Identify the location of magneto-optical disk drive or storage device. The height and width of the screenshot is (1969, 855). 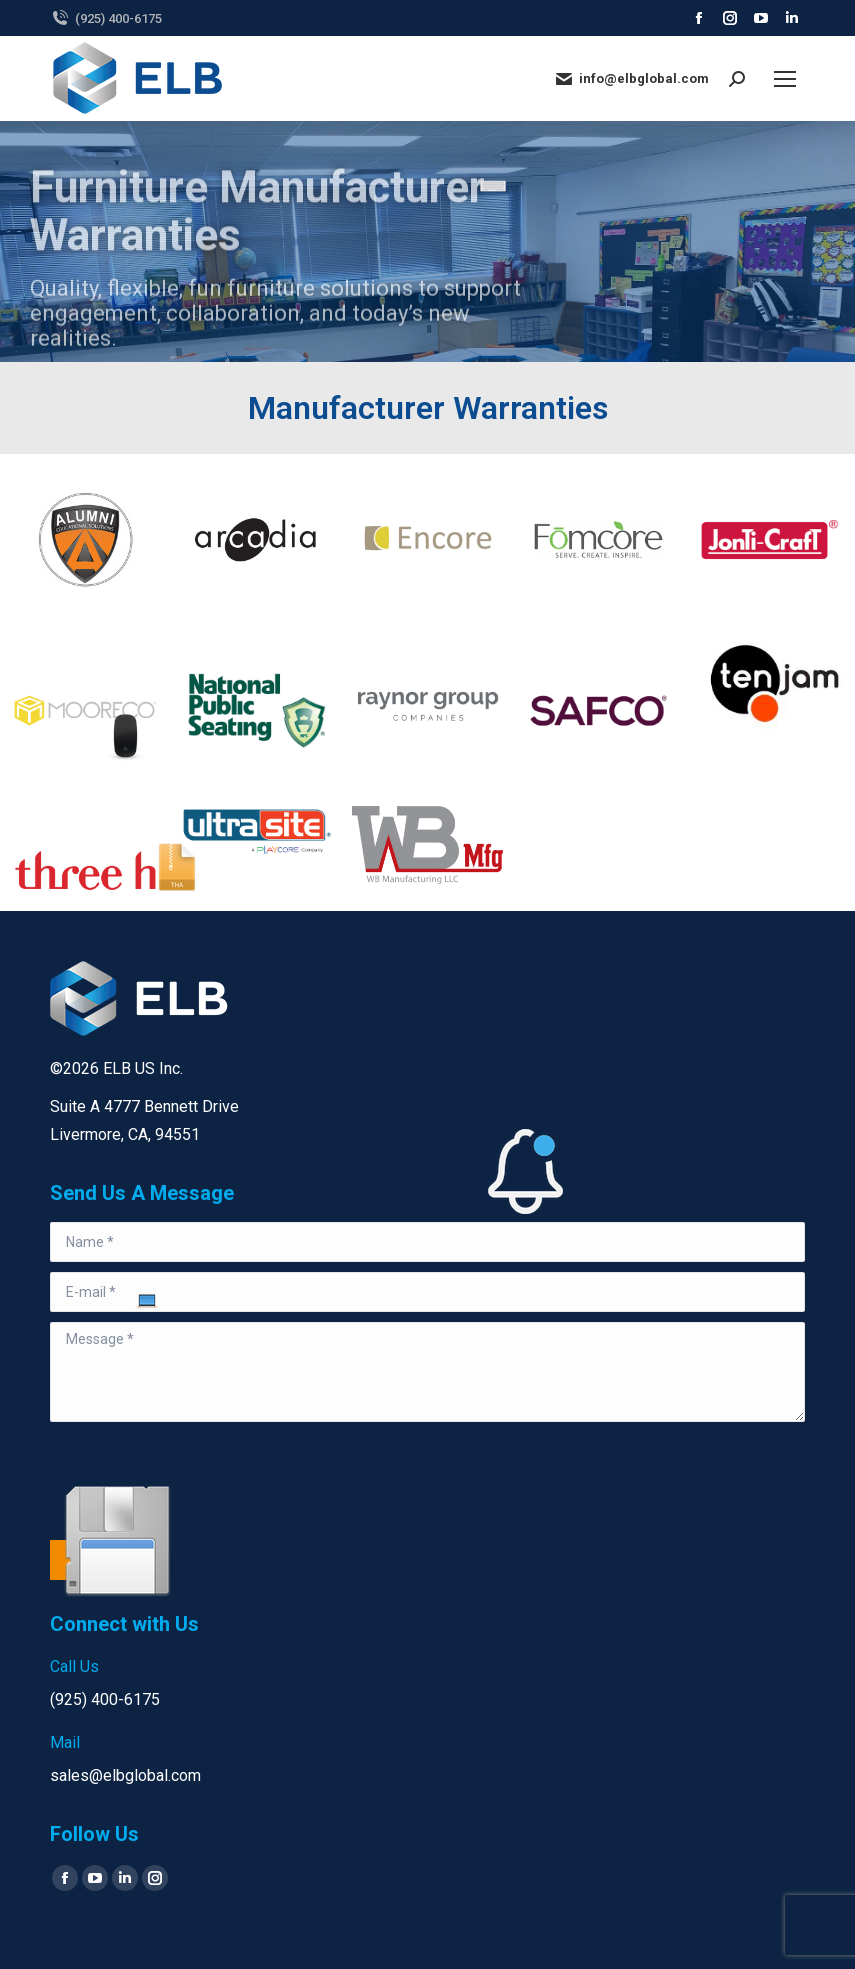
(117, 1541).